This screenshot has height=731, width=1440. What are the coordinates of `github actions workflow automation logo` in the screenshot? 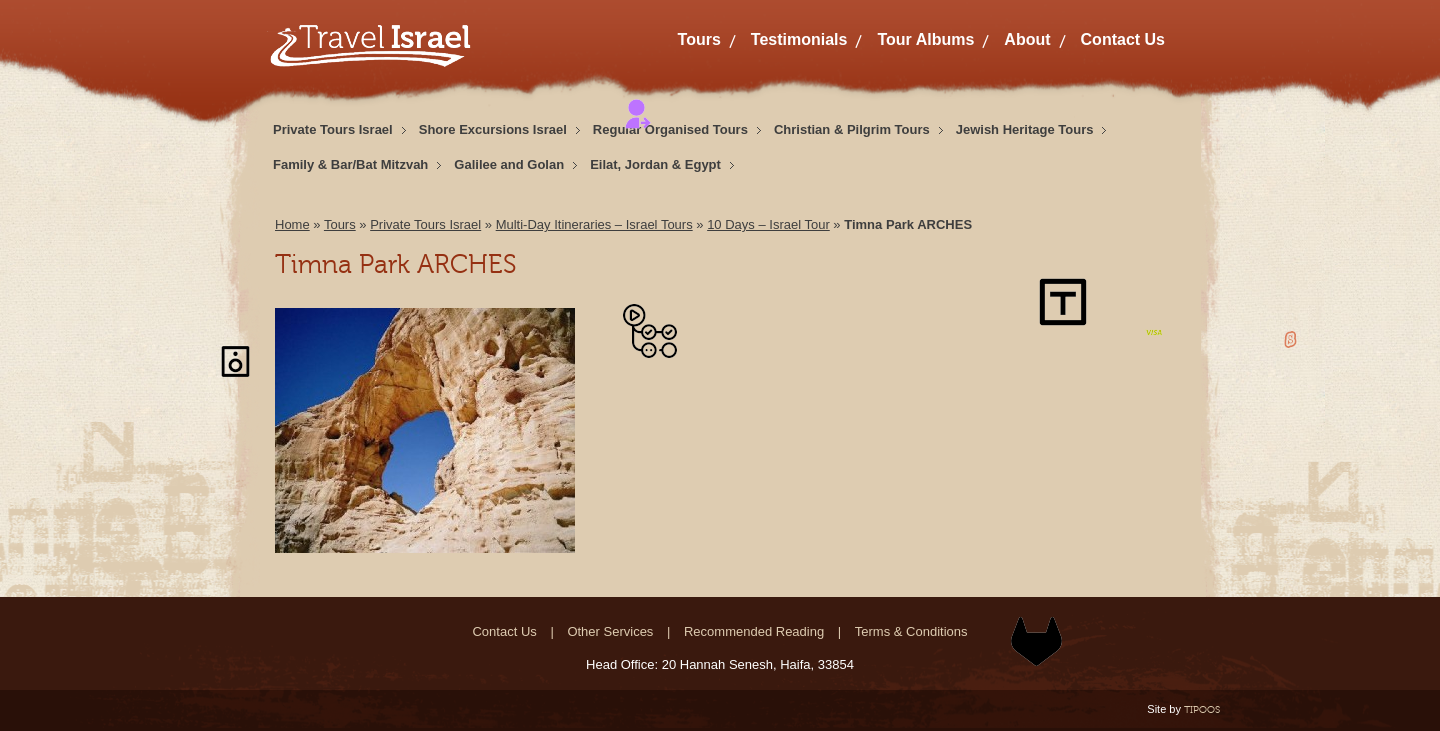 It's located at (650, 331).